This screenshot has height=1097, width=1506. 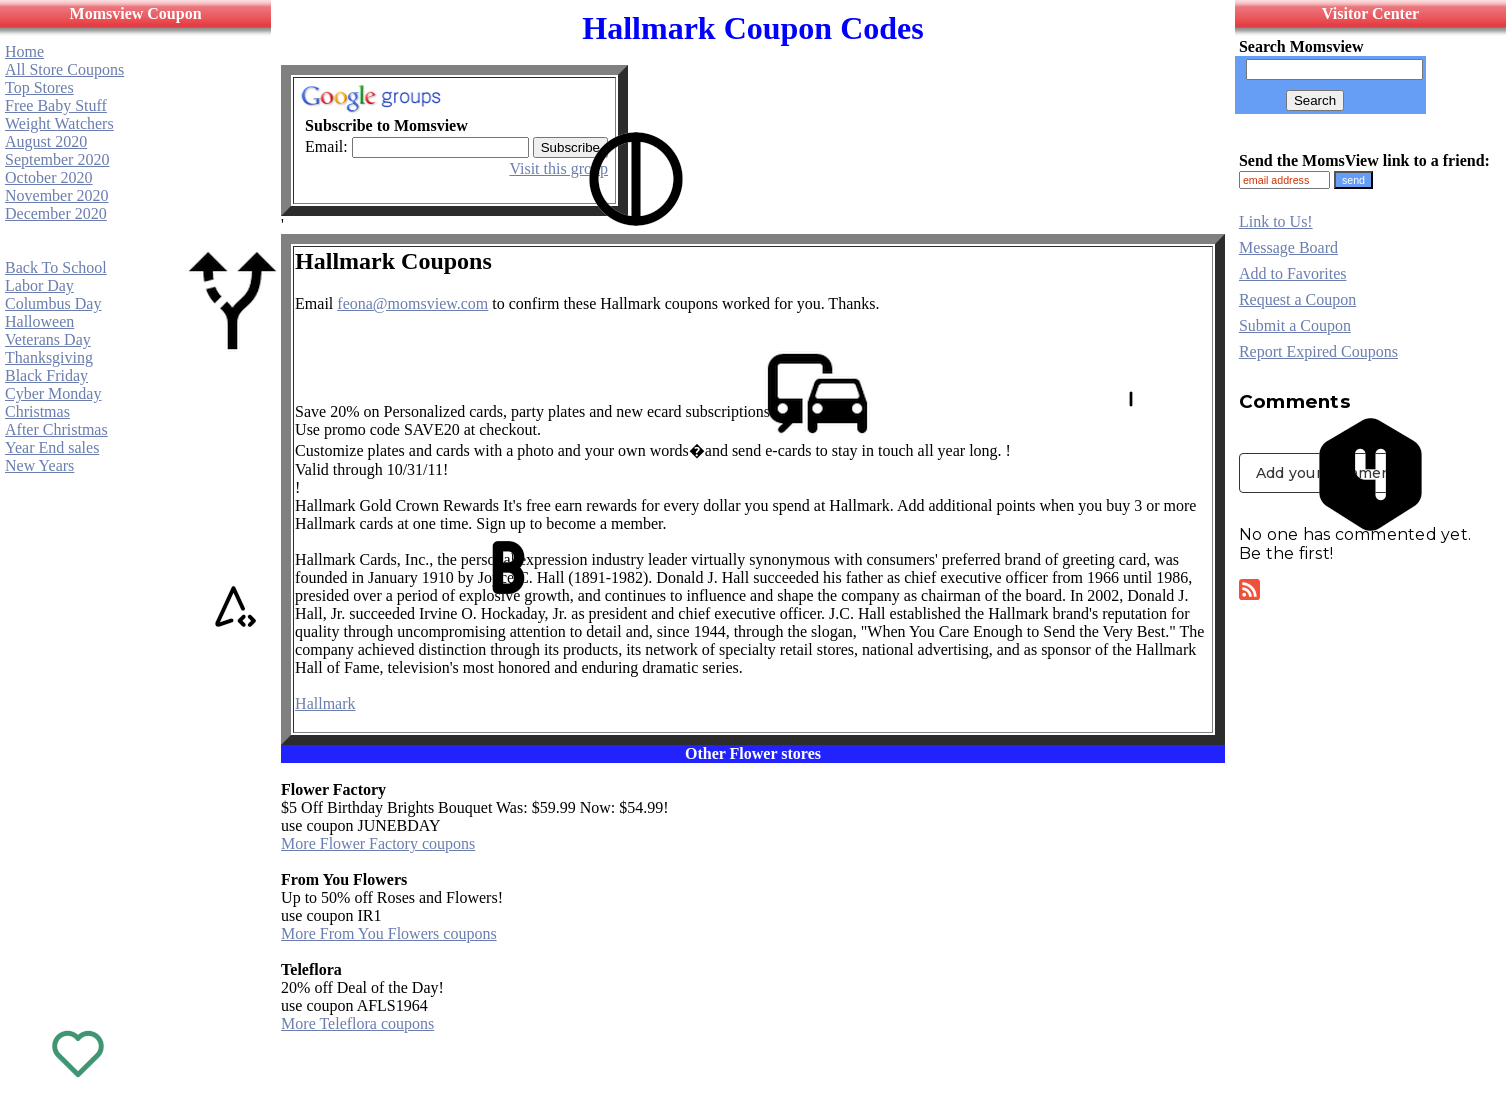 What do you see at coordinates (817, 393) in the screenshot?
I see `view commute options` at bounding box center [817, 393].